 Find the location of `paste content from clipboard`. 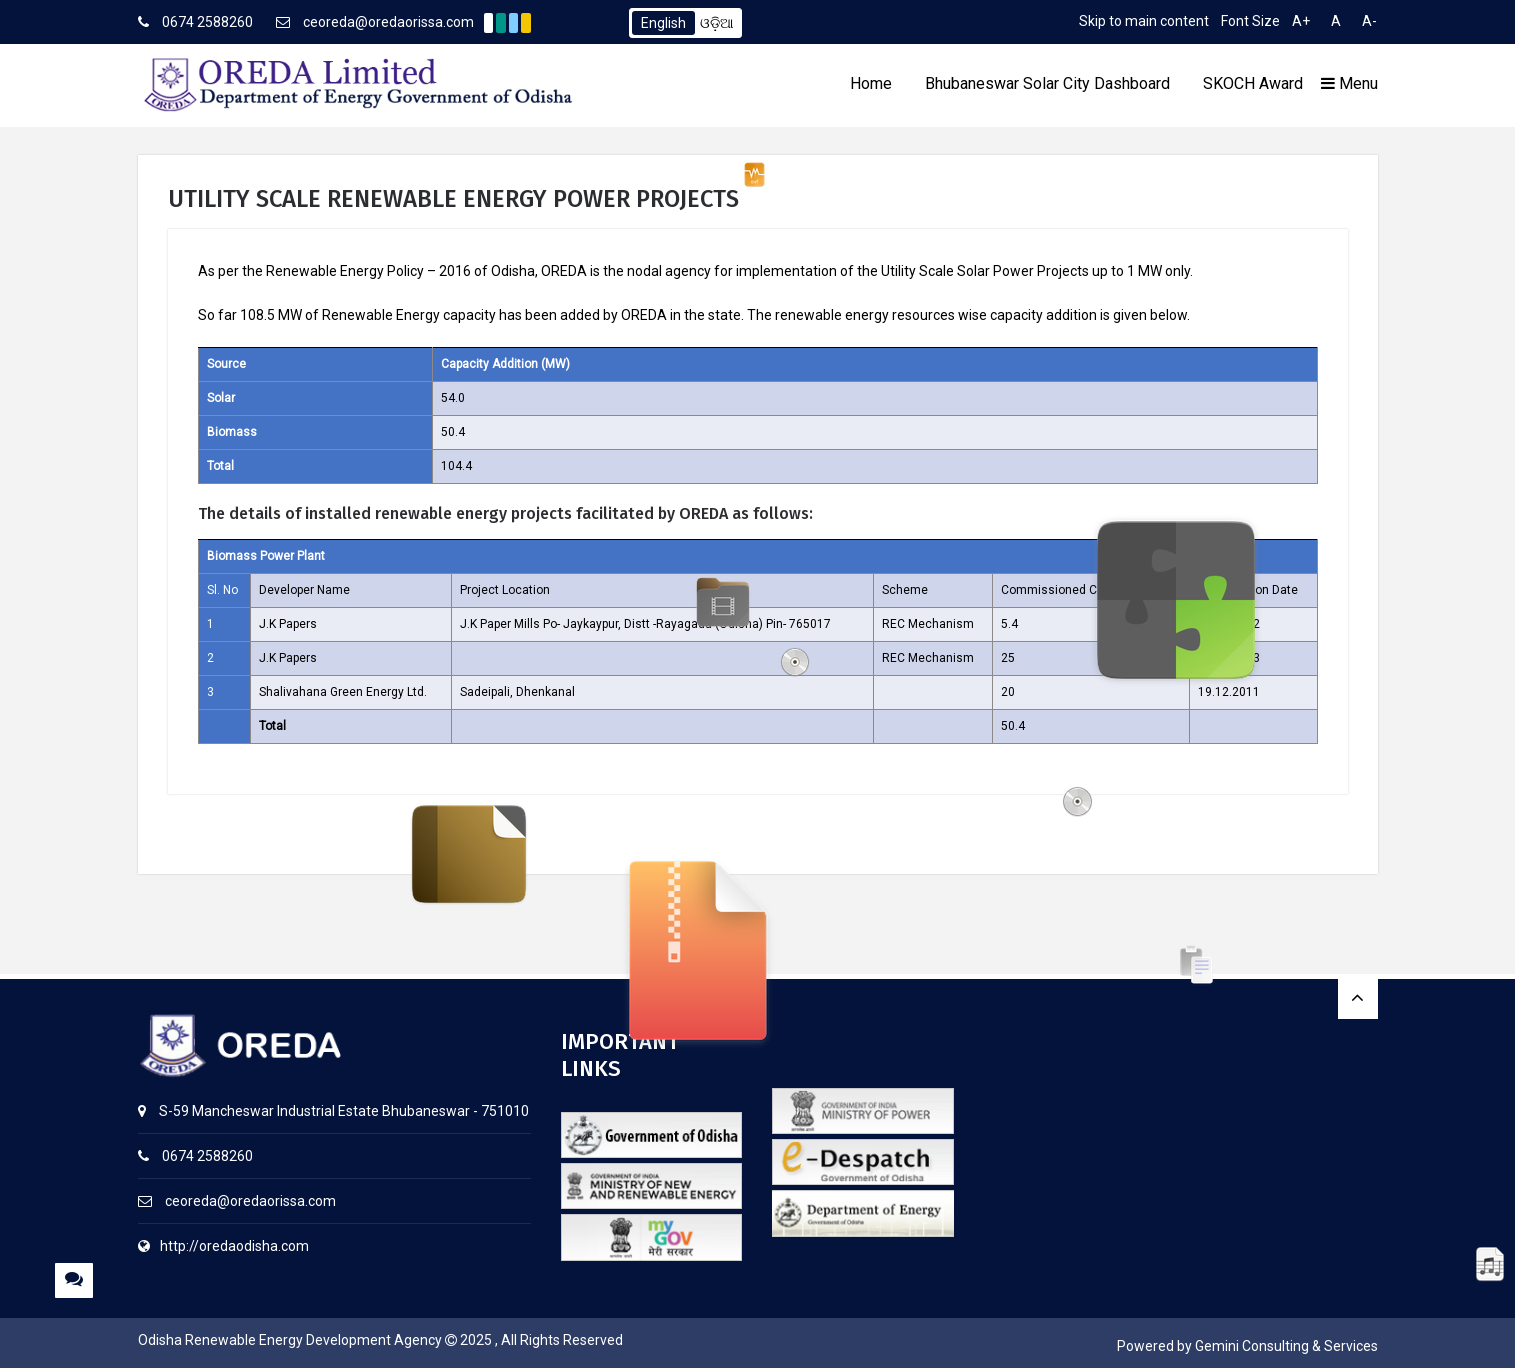

paste content from clipboard is located at coordinates (1196, 964).